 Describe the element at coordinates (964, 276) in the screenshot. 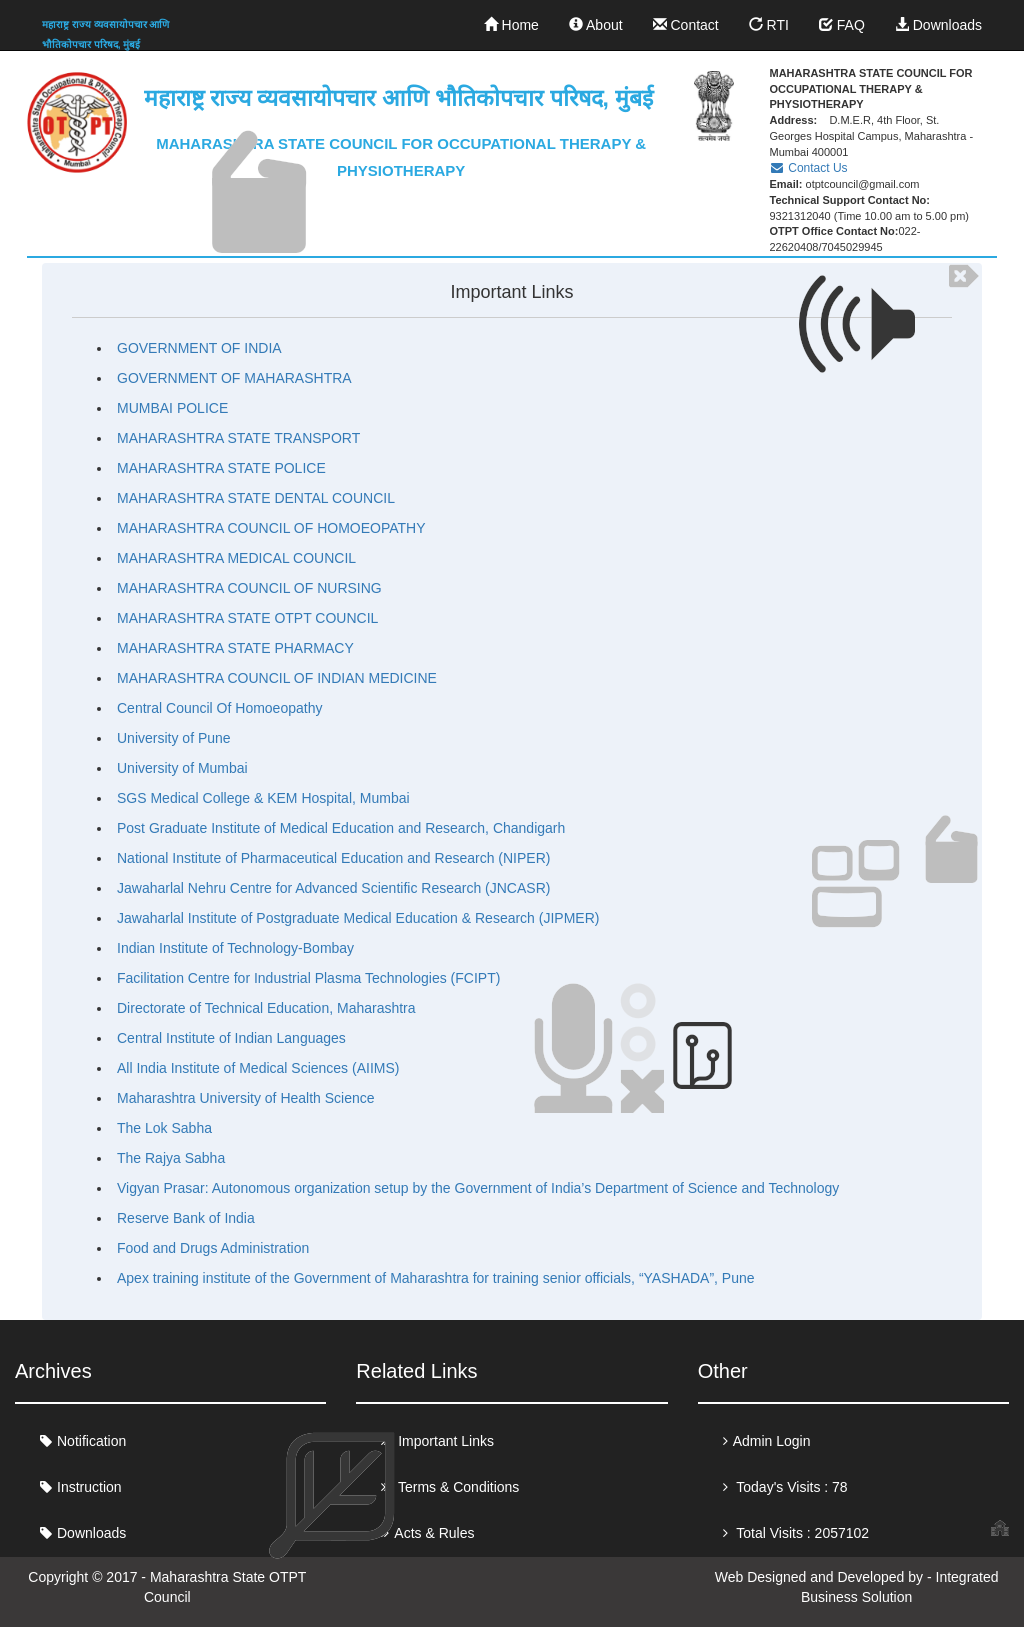

I see `clear text input field (right-to-left layout)` at that location.